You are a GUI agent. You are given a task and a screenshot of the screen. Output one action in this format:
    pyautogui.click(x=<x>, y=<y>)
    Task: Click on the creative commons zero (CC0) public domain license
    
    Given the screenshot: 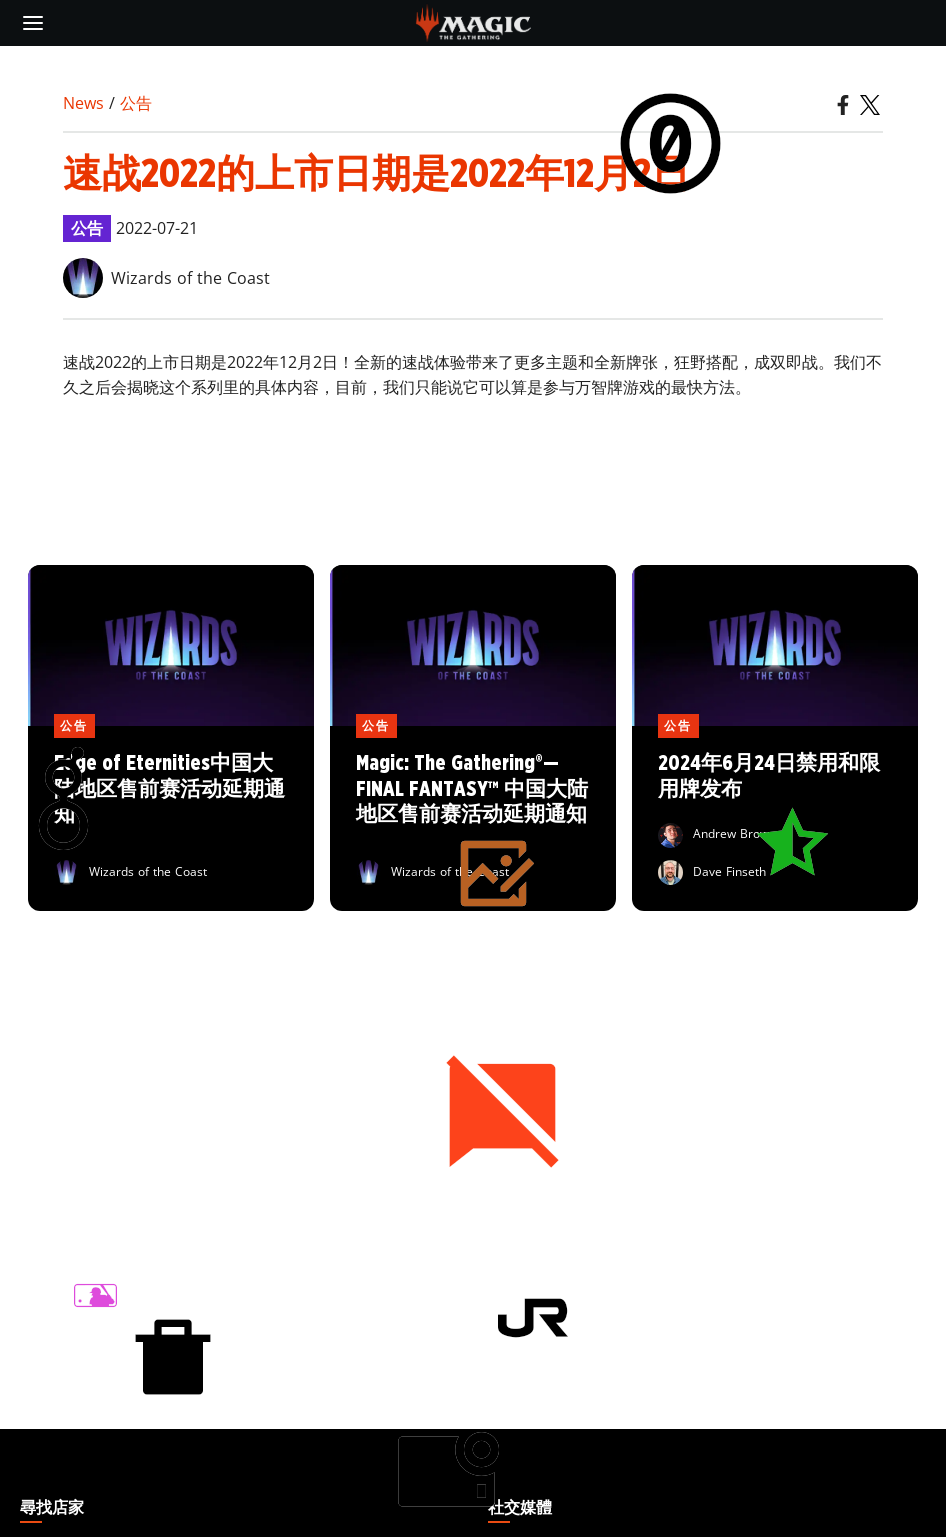 What is the action you would take?
    pyautogui.click(x=670, y=143)
    